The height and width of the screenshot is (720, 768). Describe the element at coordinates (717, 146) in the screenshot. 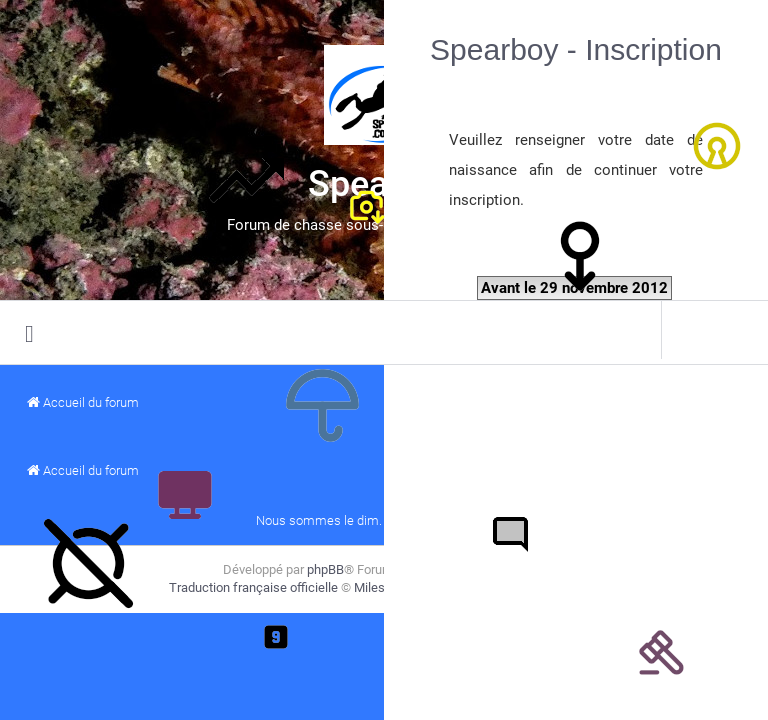

I see `connect to OpenVPN service` at that location.